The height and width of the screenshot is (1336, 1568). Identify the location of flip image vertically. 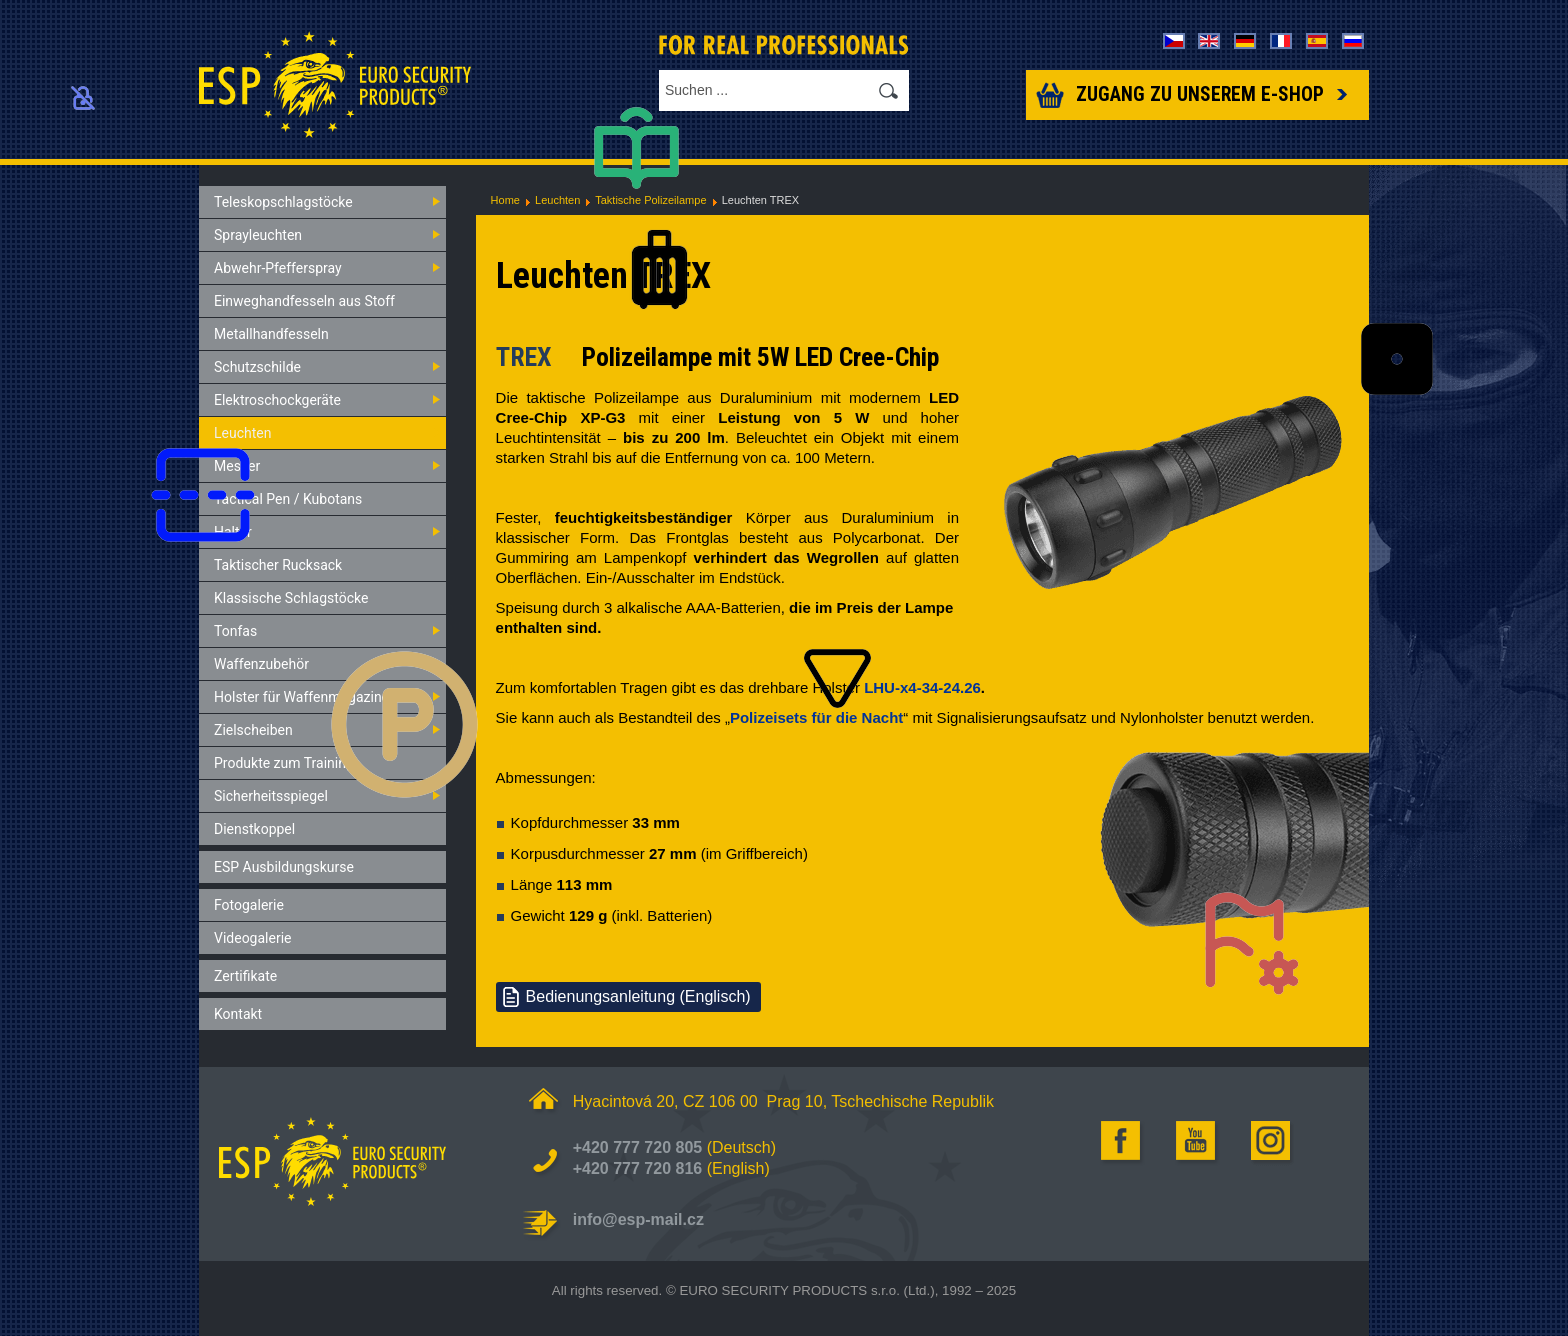
(203, 495).